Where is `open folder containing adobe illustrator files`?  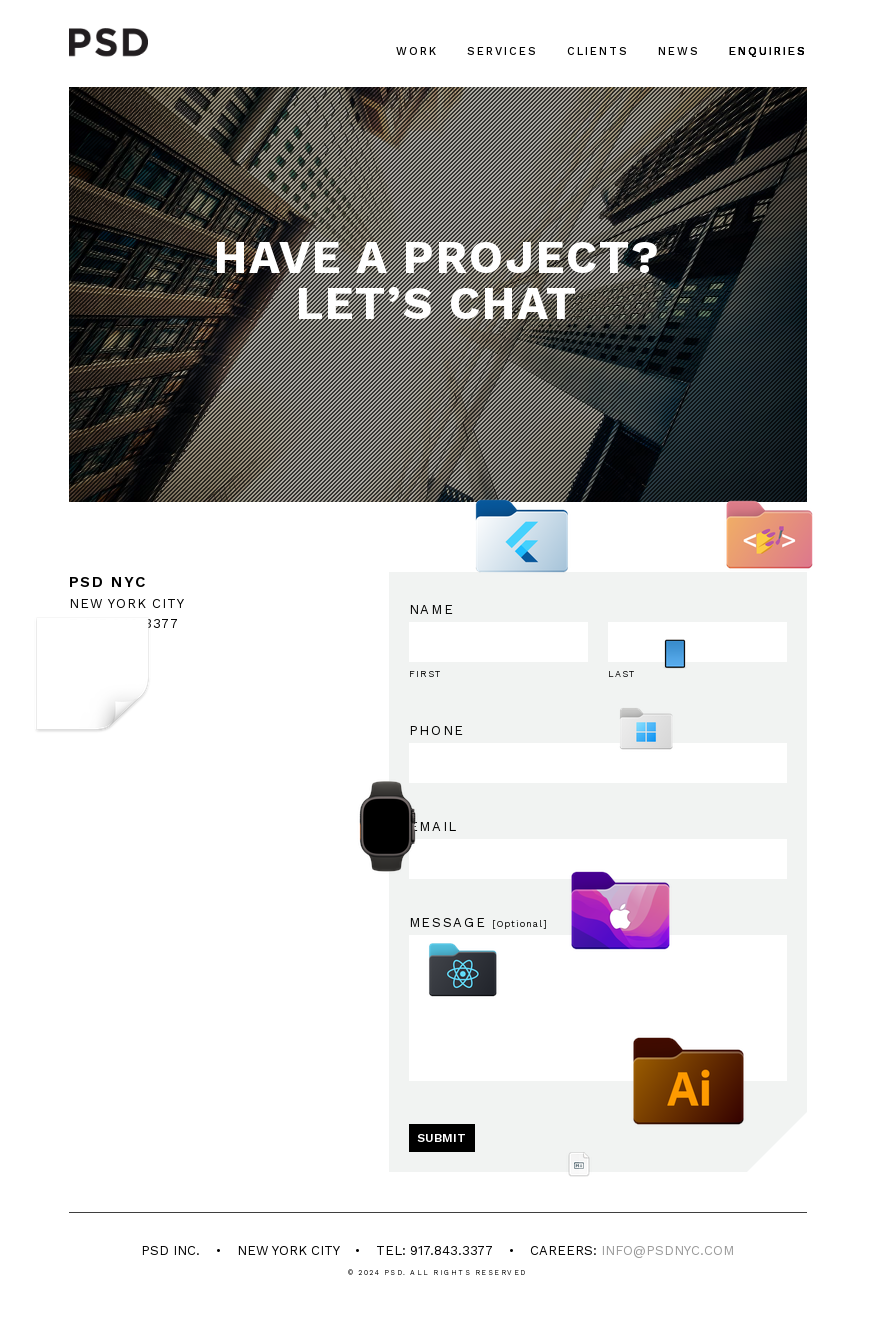
open folder containing adobe illustrator files is located at coordinates (688, 1084).